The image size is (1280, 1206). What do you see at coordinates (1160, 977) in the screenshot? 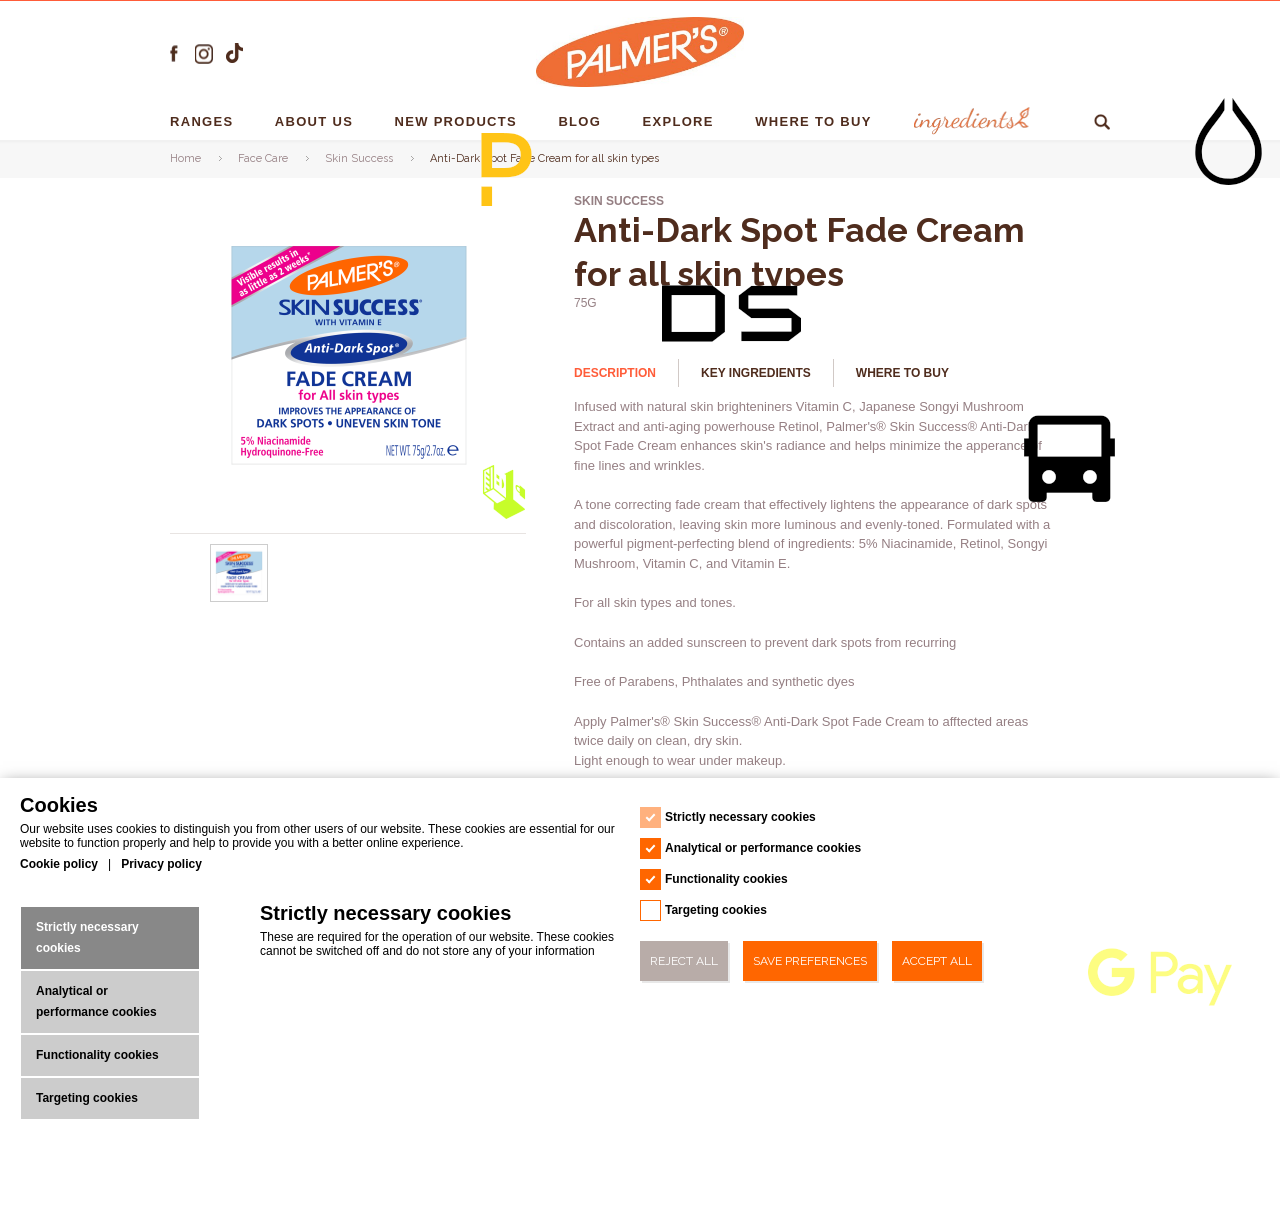
I see `pay with google pay` at bounding box center [1160, 977].